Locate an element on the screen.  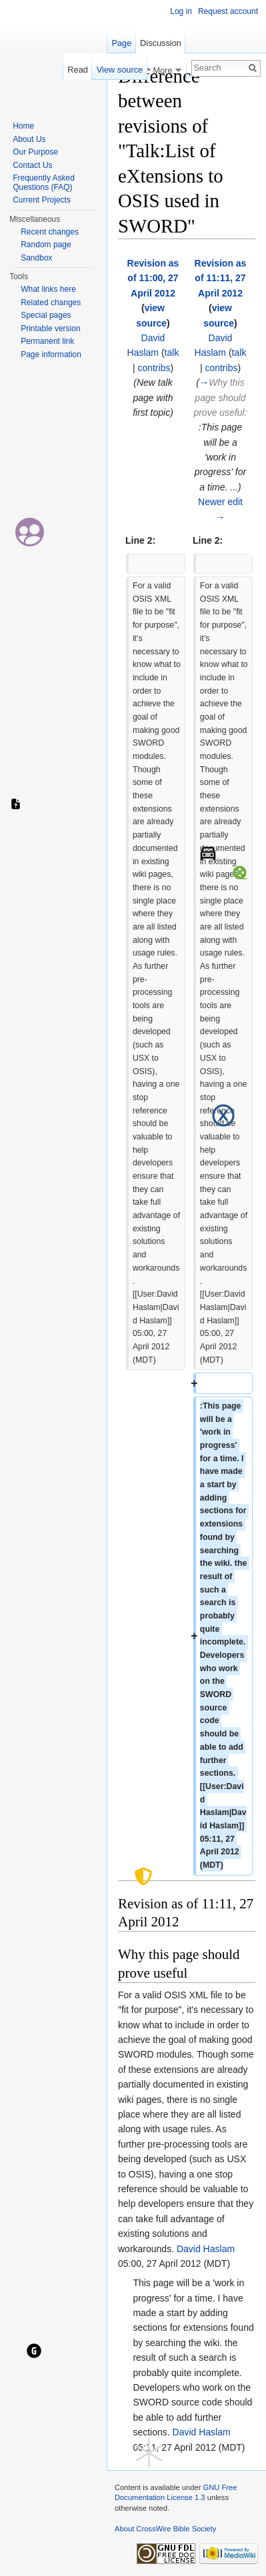
view group or team members is located at coordinates (29, 532).